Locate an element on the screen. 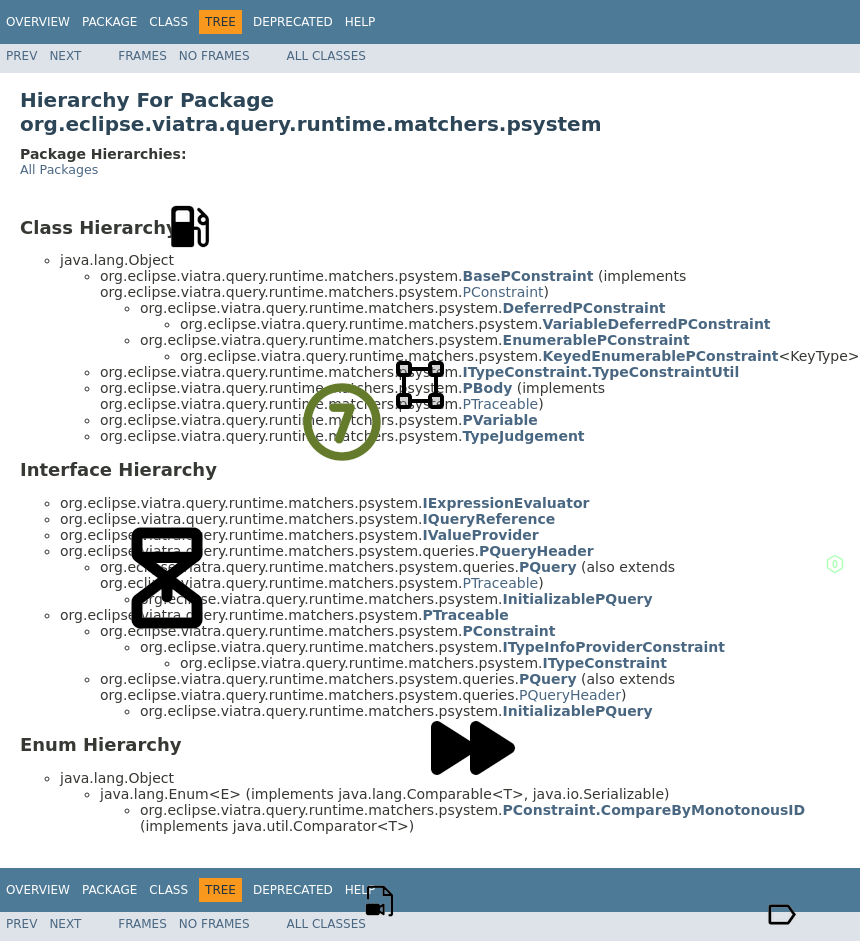 The image size is (860, 941). open a video file is located at coordinates (380, 901).